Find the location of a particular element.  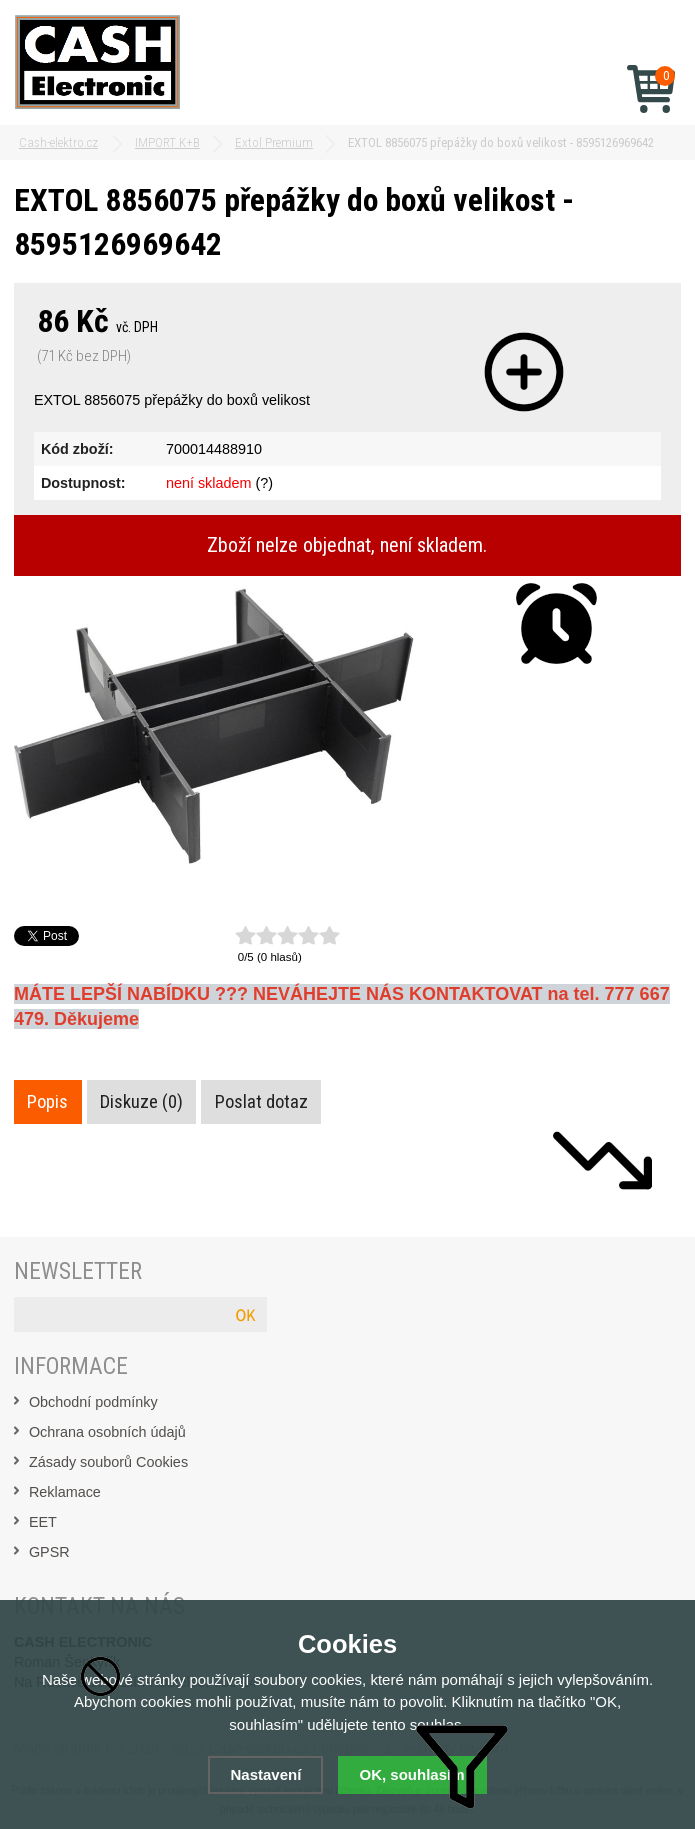

indicates a blocked or prohibited action is located at coordinates (100, 1676).